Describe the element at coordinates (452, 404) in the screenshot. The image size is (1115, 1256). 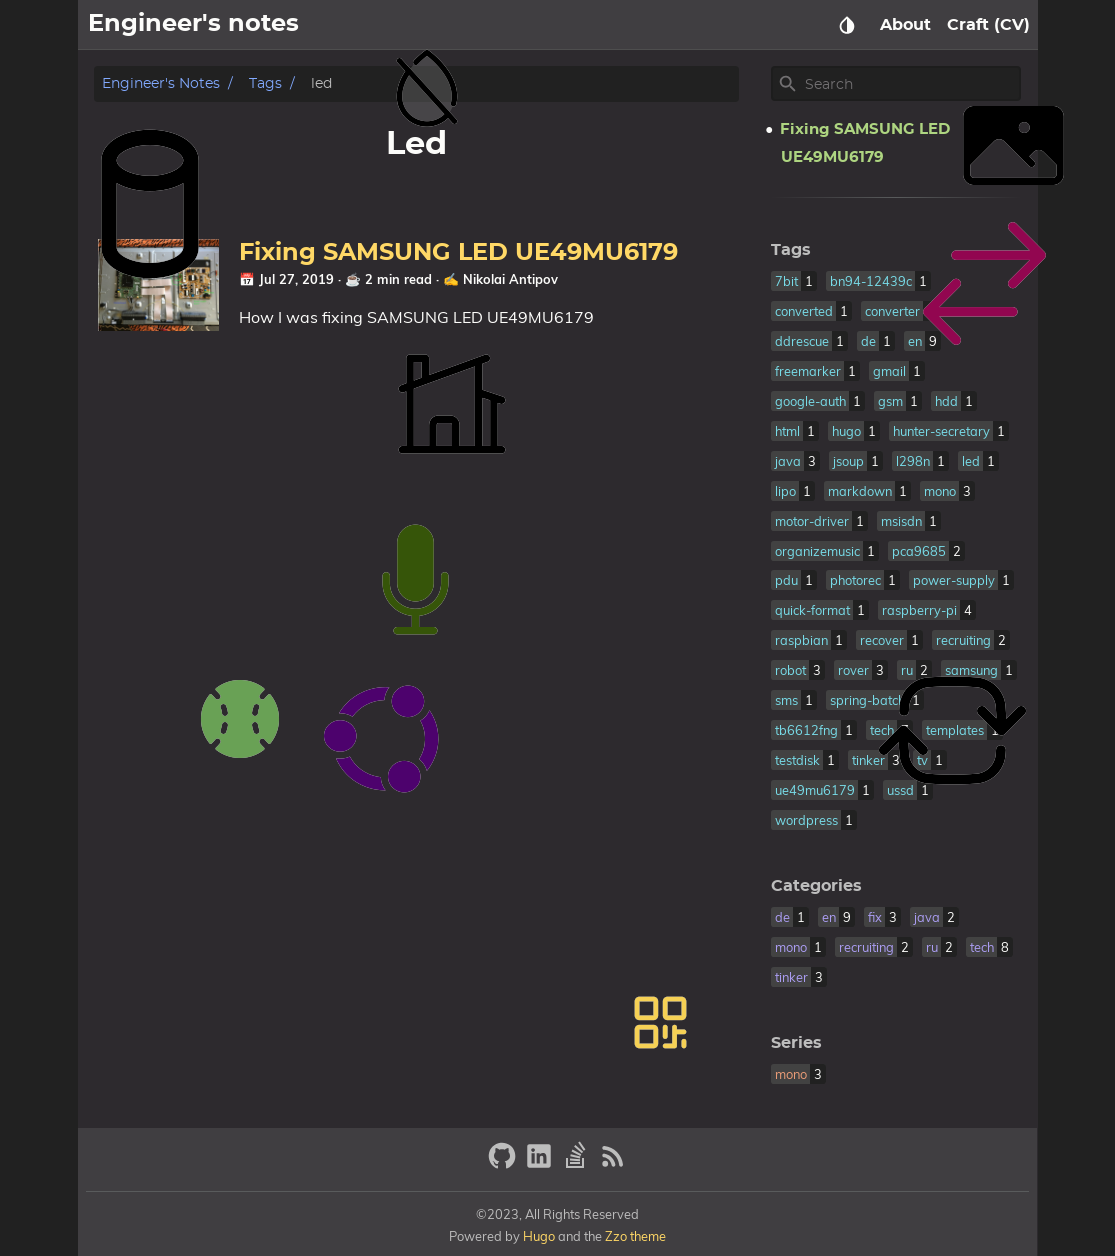
I see `navigate to home screen` at that location.